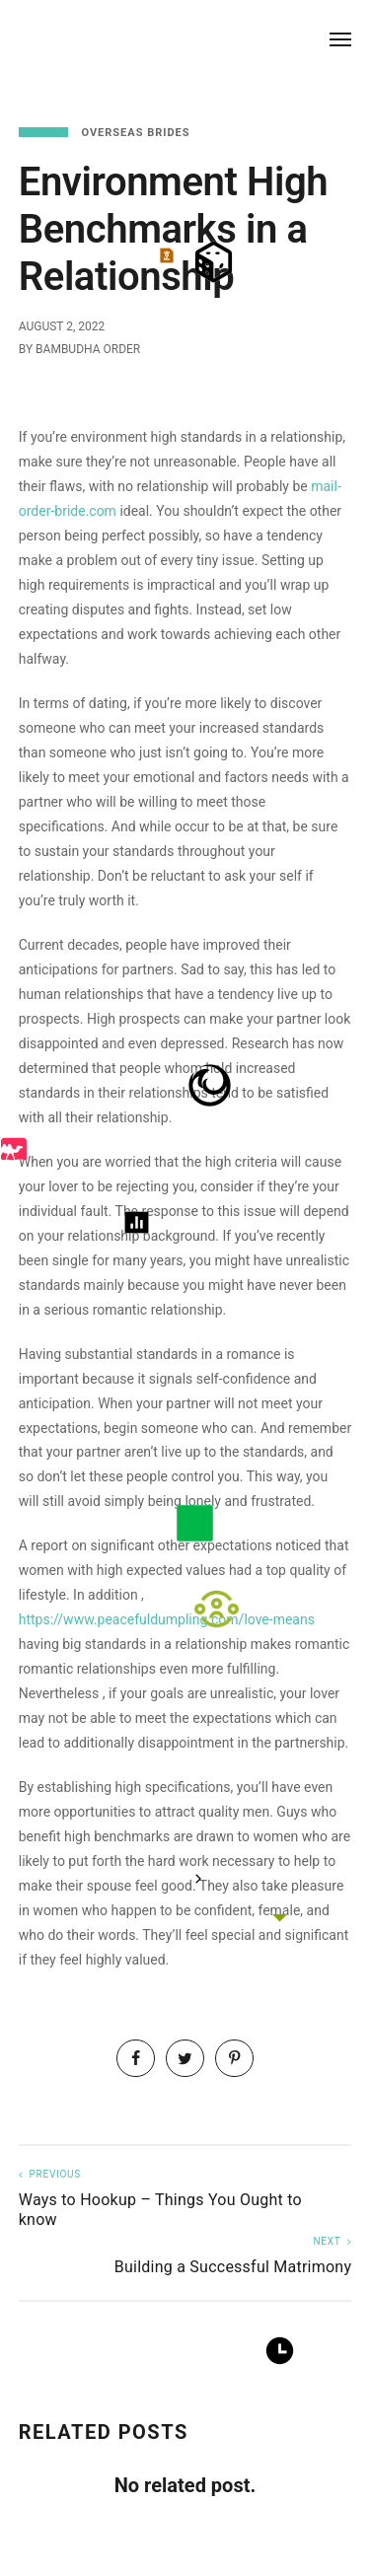  Describe the element at coordinates (213, 261) in the screenshot. I see `randomize or shuffle content` at that location.